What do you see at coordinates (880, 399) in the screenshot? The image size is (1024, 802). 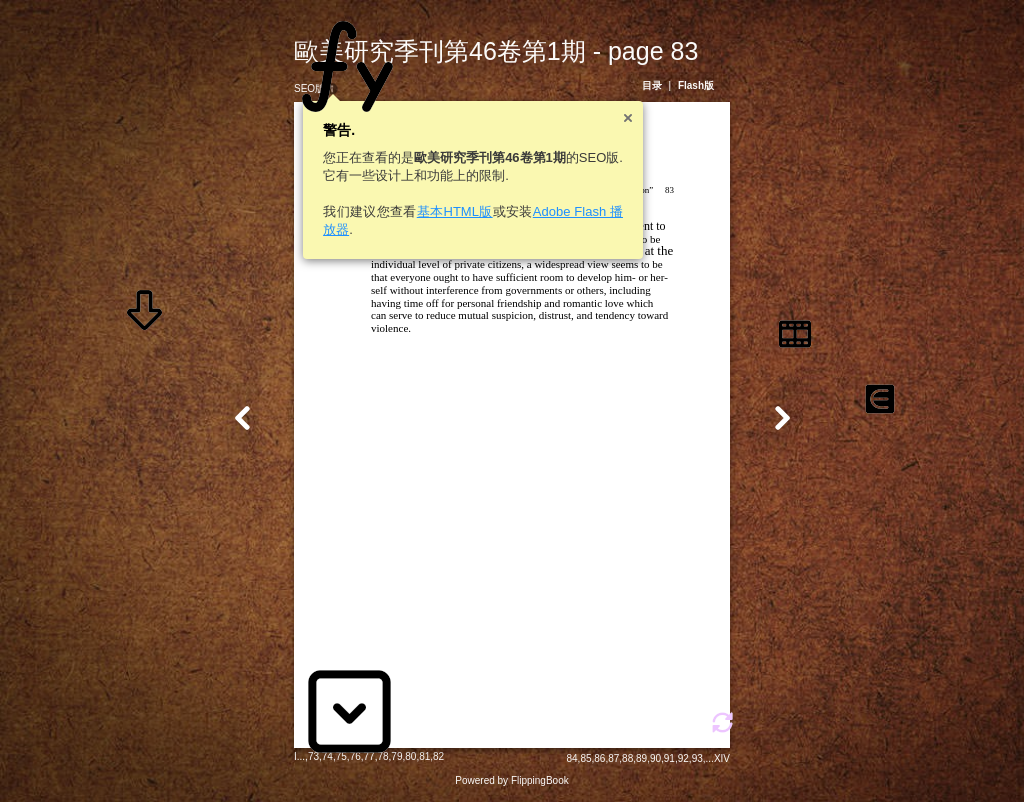 I see `indicates set membership in mathematical notation` at bounding box center [880, 399].